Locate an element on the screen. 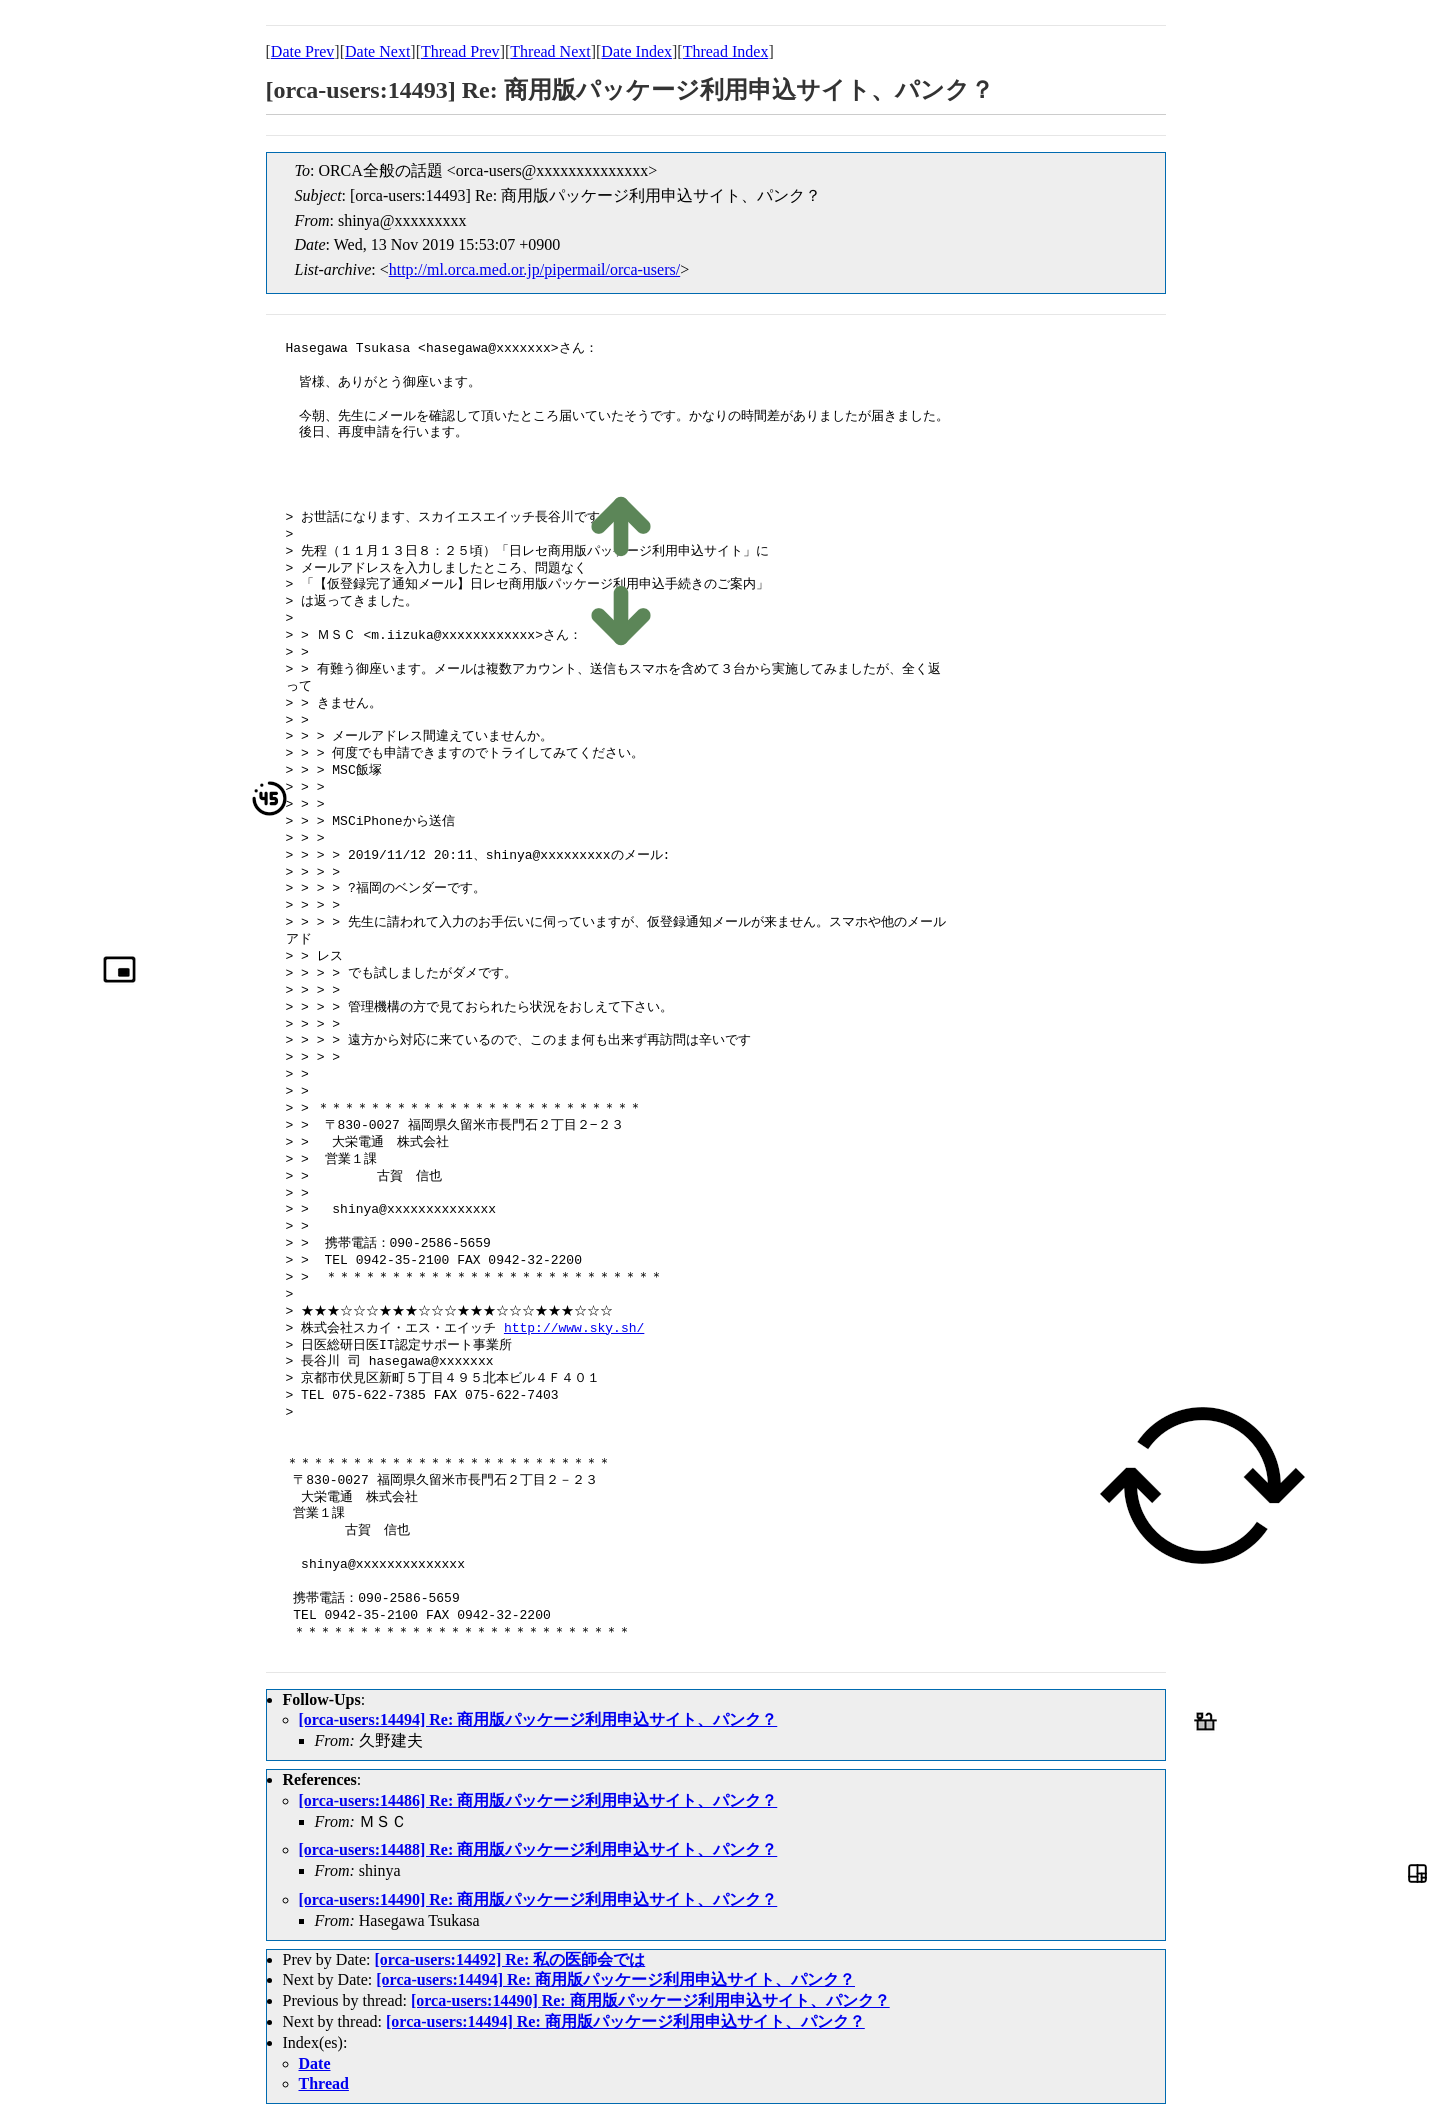 Image resolution: width=1431 pixels, height=2117 pixels. view treemap visualization is located at coordinates (1417, 1873).